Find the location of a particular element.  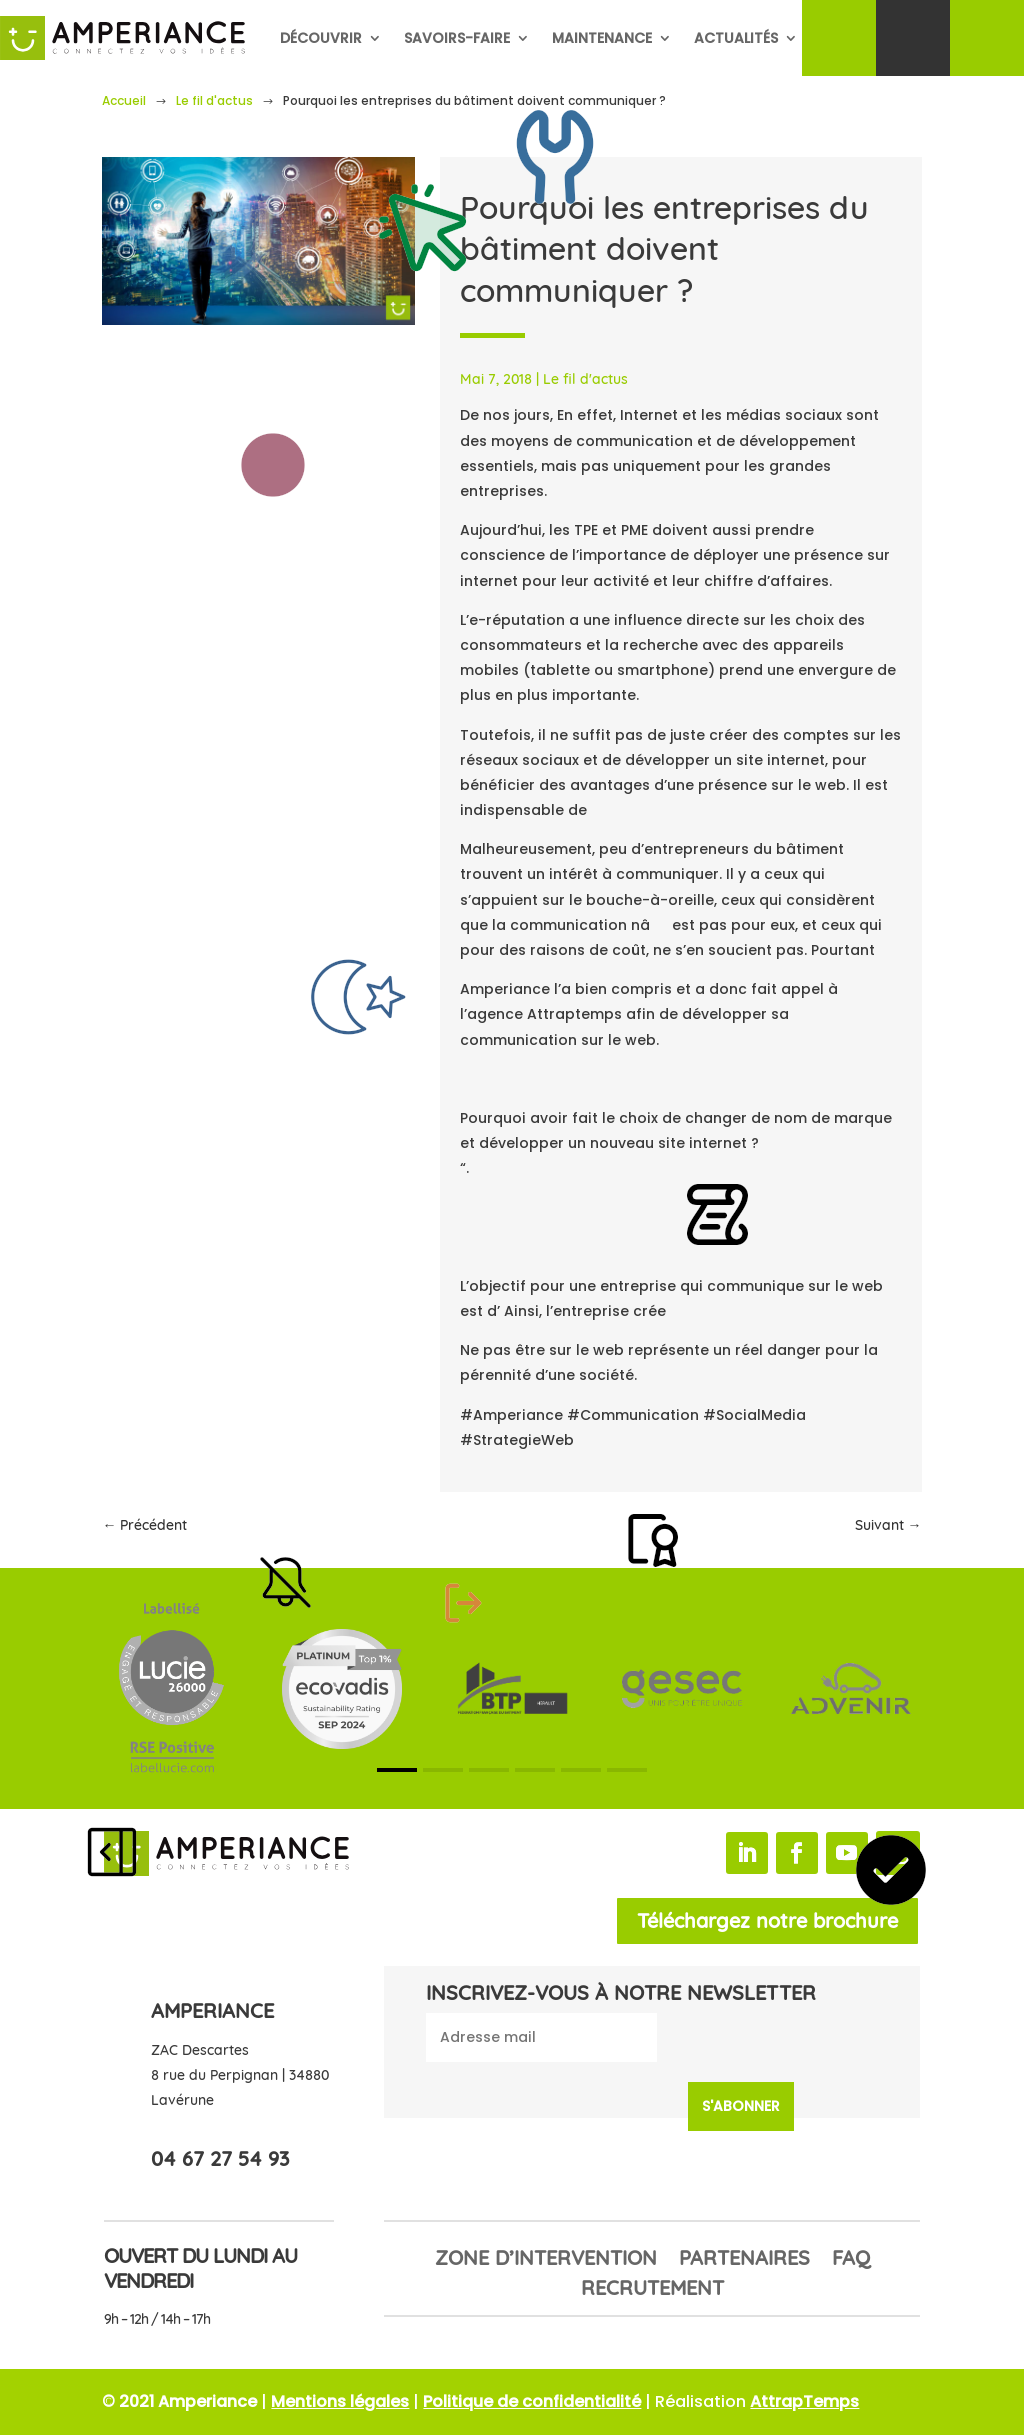

expand the sidebar panel is located at coordinates (112, 1852).